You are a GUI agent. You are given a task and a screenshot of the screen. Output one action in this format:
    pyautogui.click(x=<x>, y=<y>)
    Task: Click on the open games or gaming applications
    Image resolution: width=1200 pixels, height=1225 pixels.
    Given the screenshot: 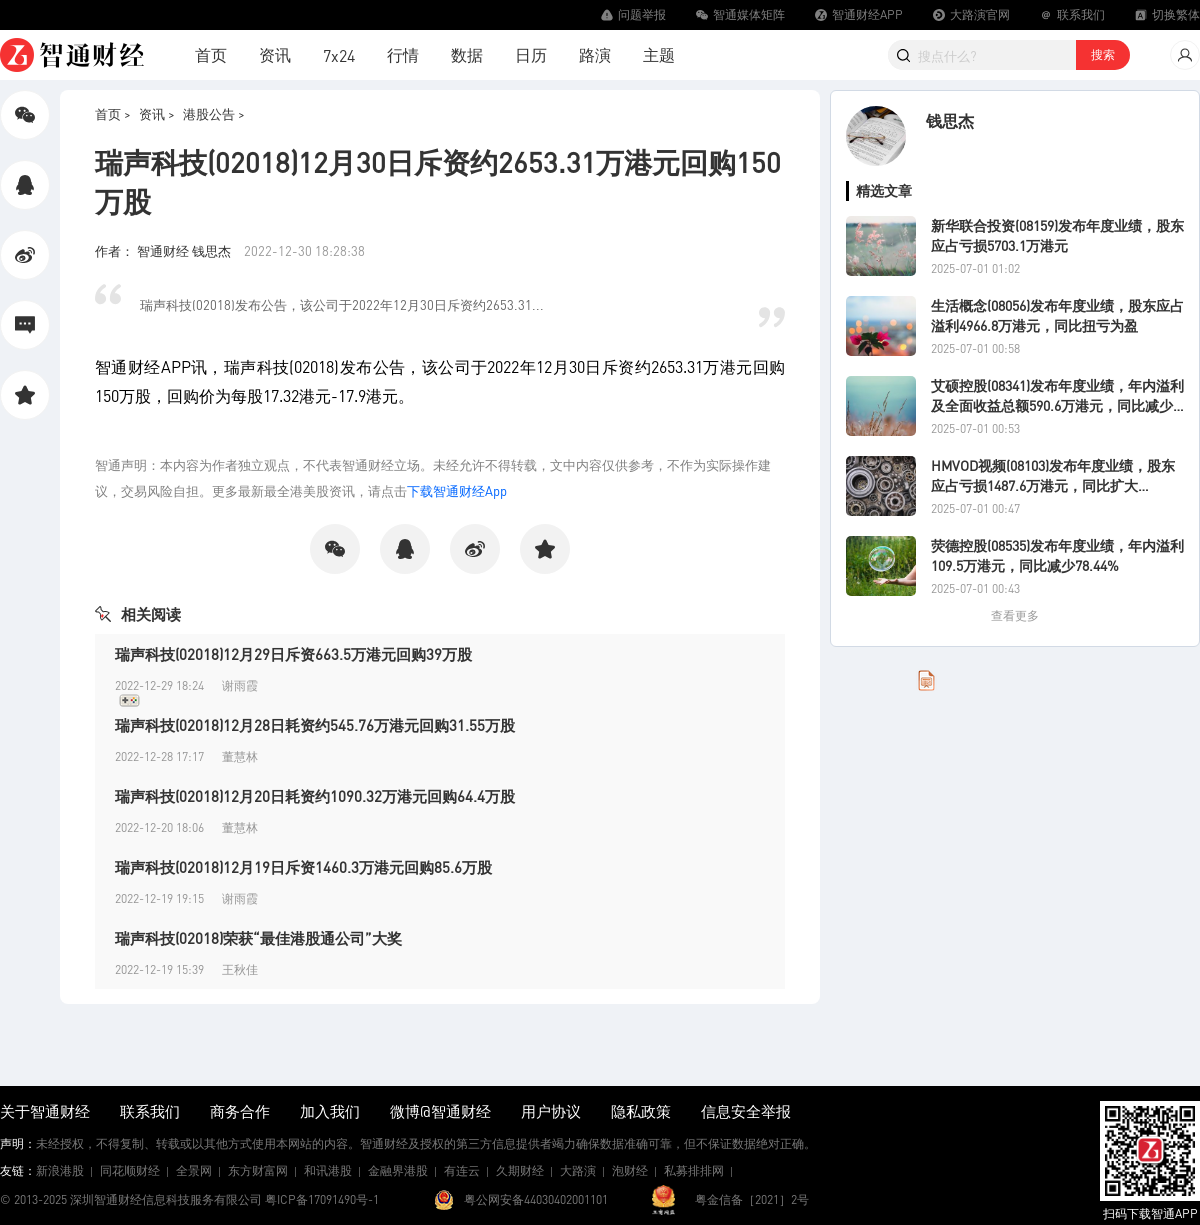 What is the action you would take?
    pyautogui.click(x=129, y=700)
    